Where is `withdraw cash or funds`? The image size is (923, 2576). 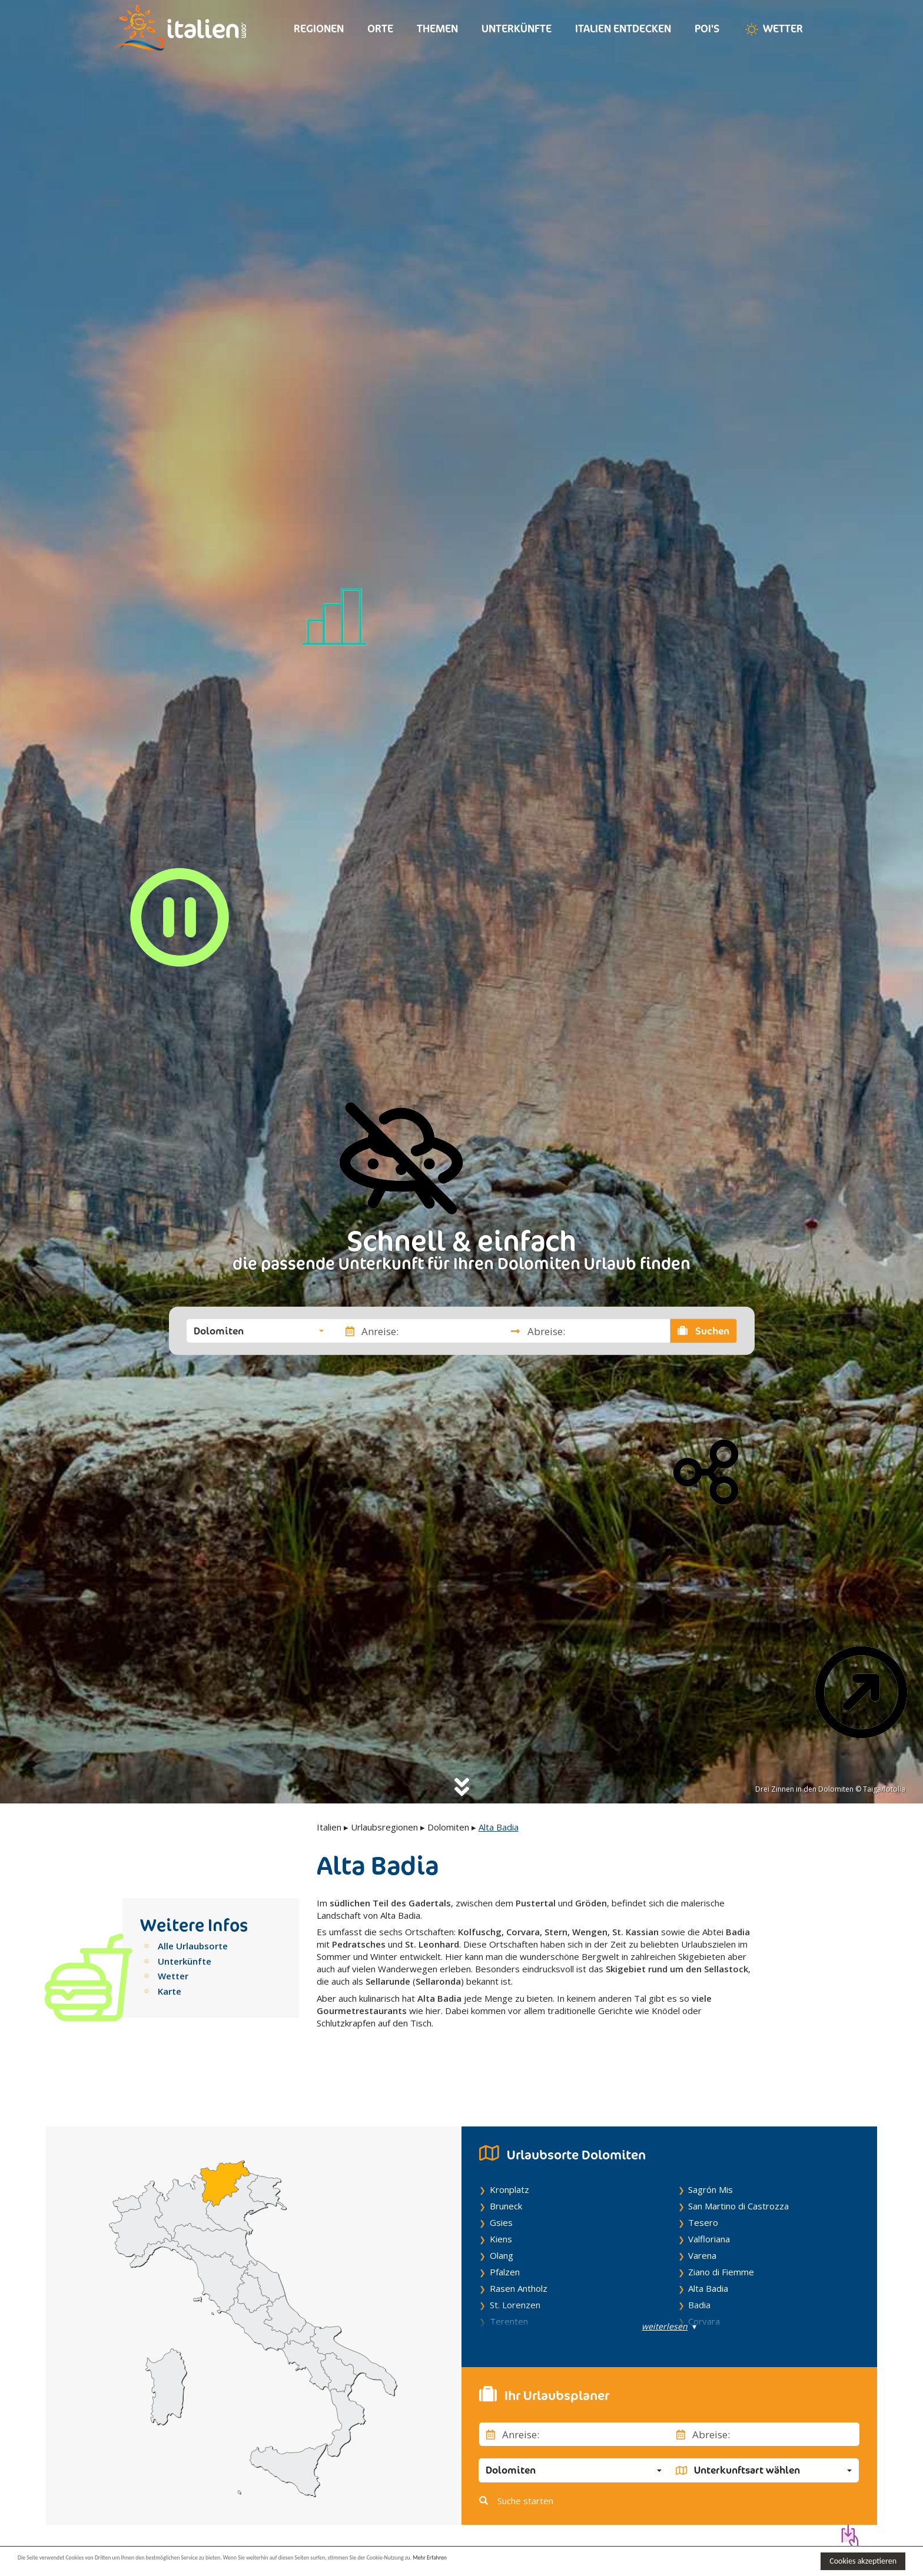 withdraw cash or funds is located at coordinates (849, 2535).